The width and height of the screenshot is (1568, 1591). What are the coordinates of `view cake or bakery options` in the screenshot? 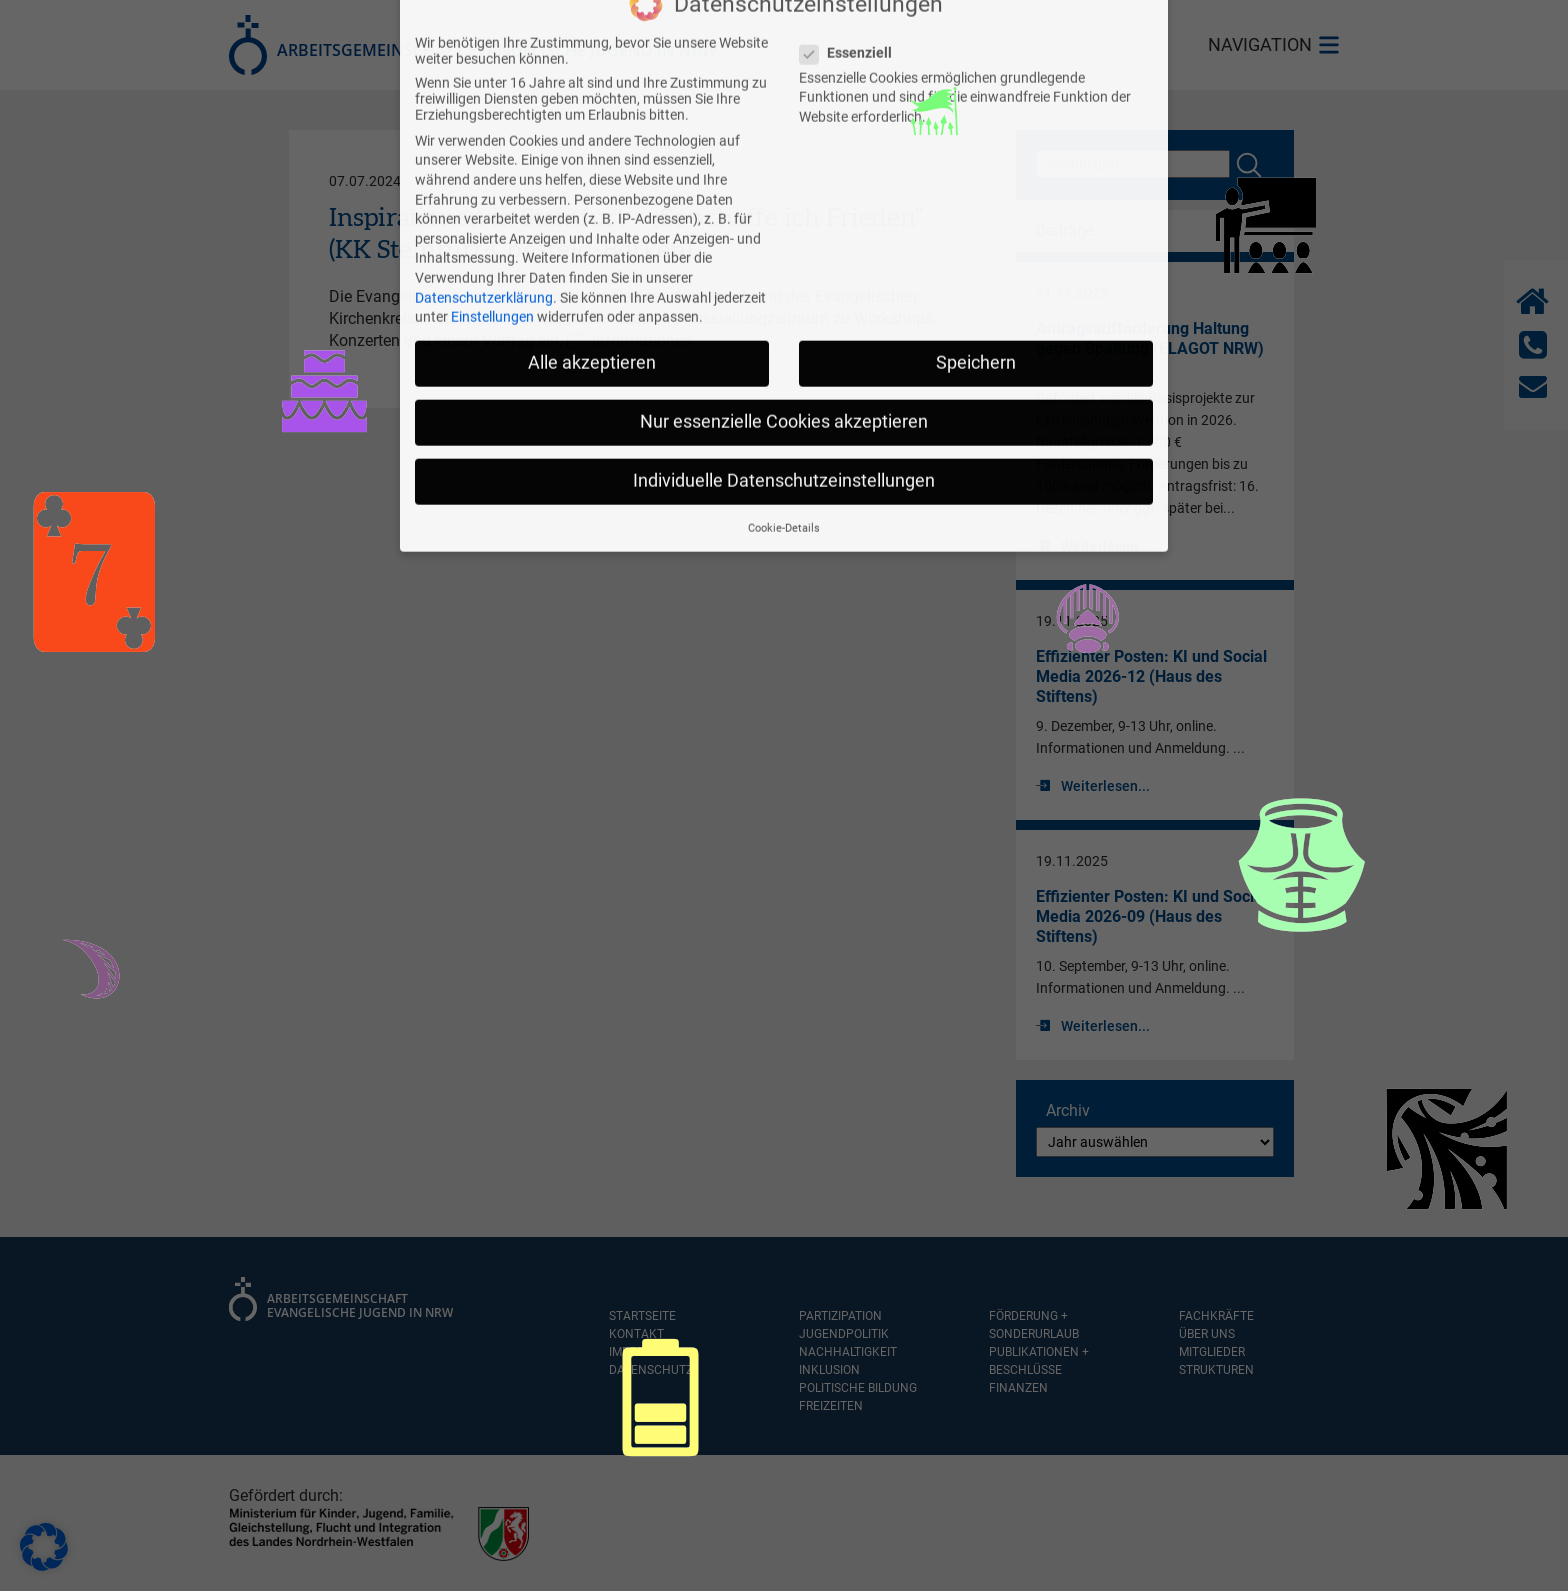 It's located at (324, 386).